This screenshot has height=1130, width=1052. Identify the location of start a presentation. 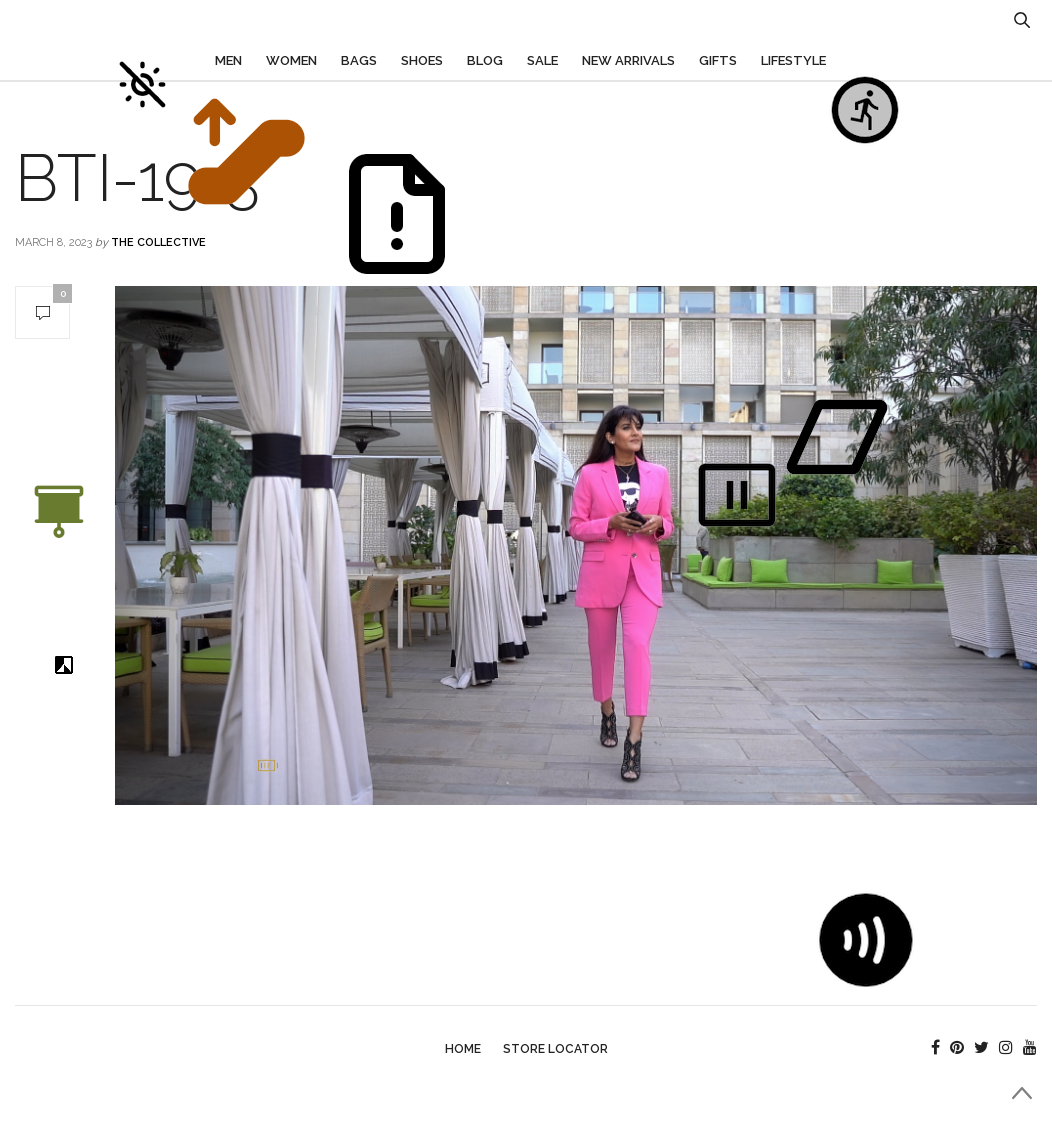
(59, 508).